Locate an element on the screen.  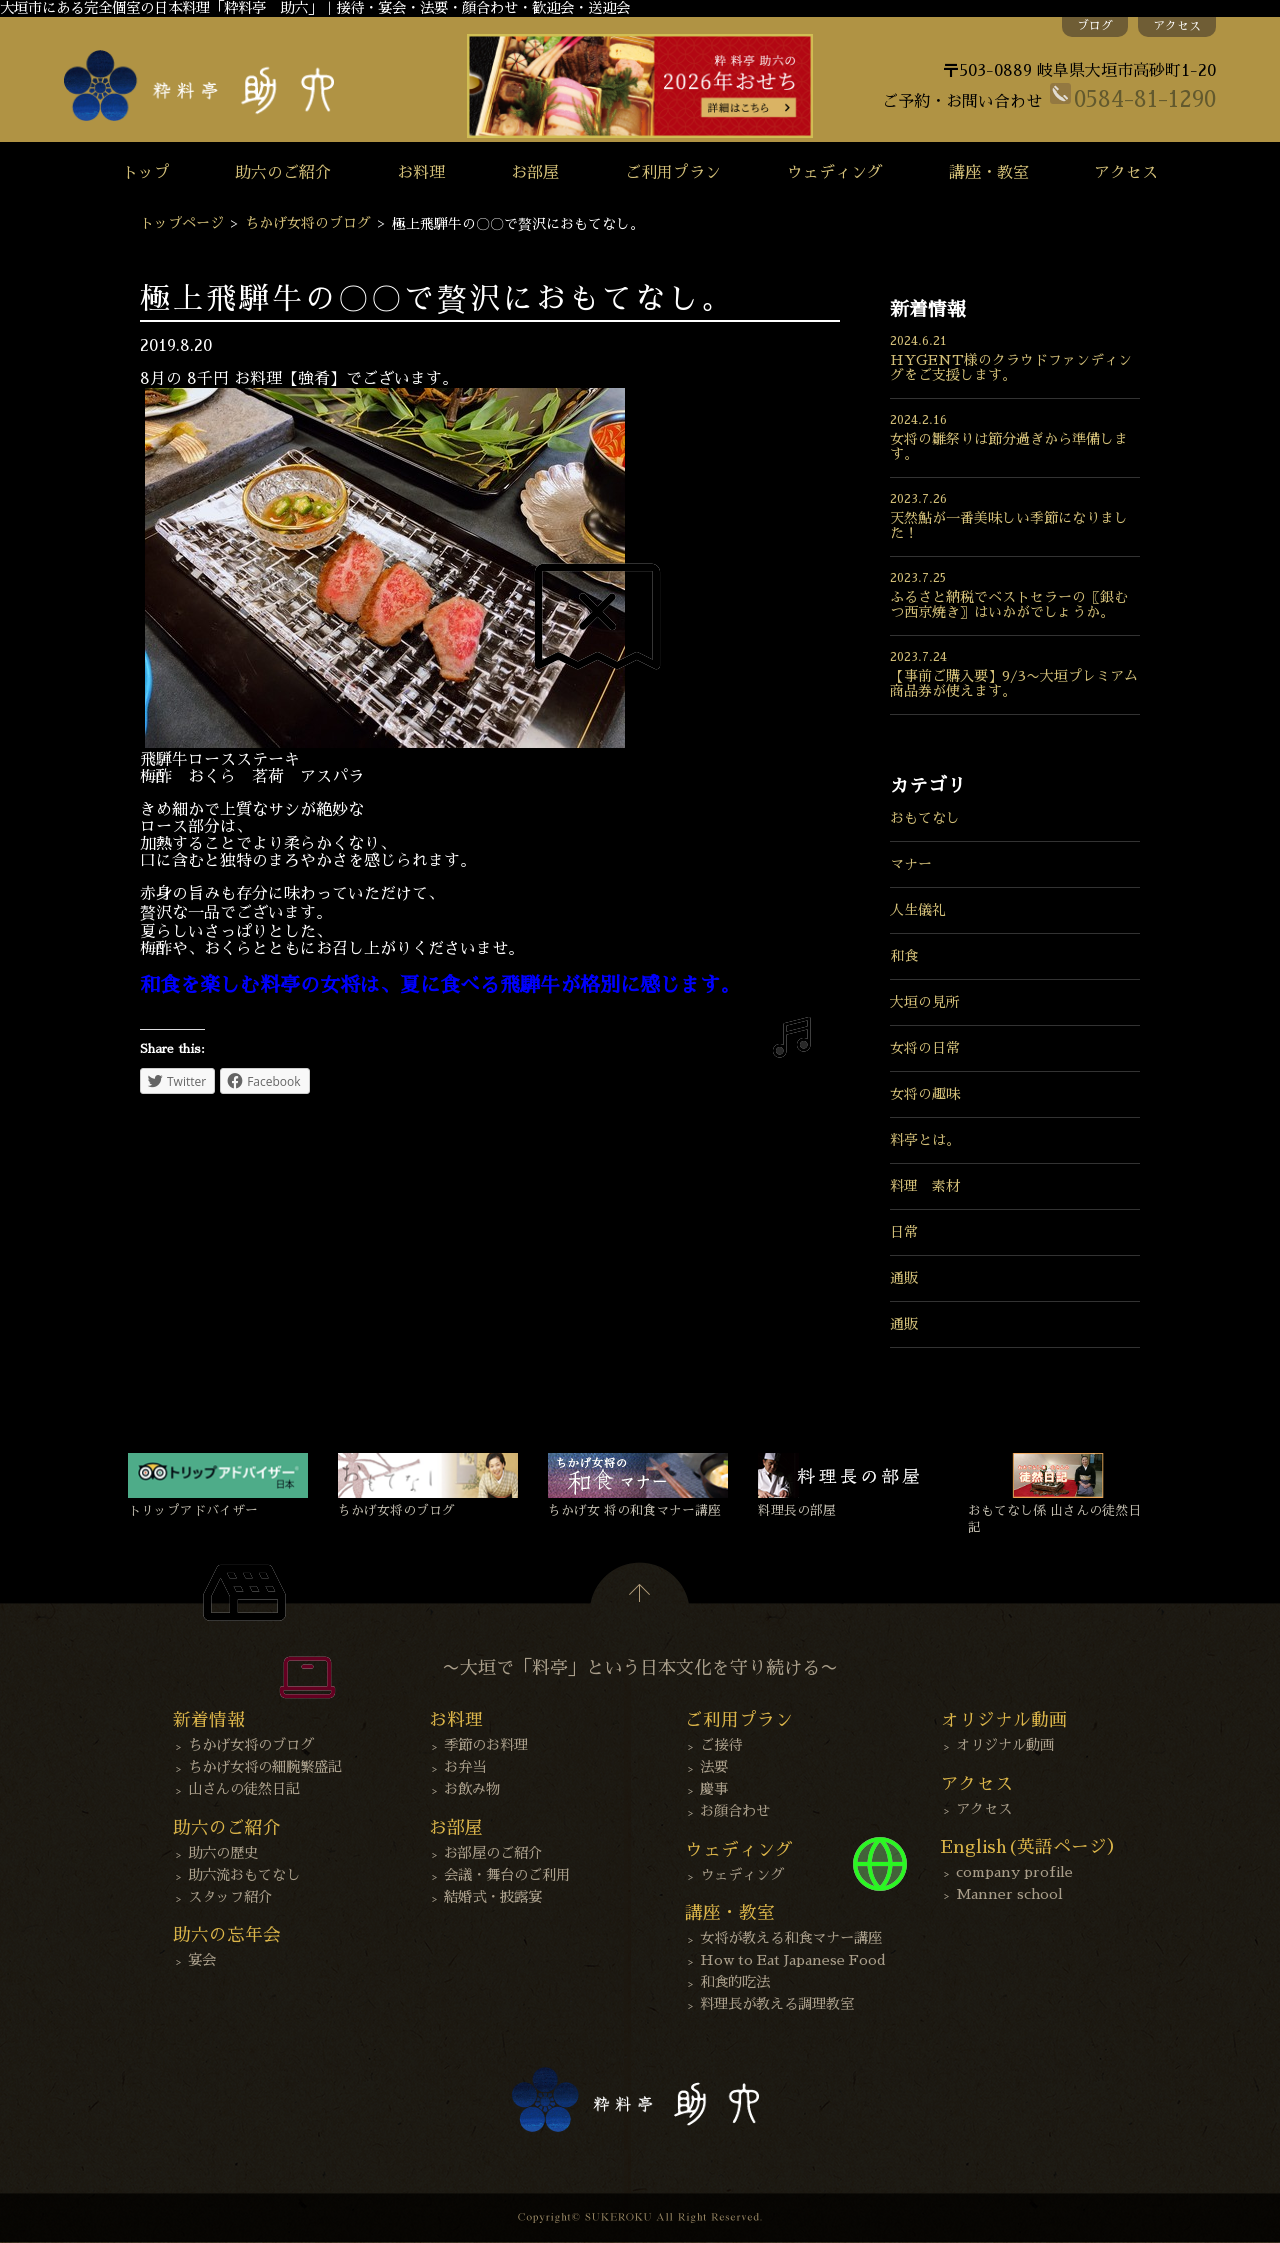
access solar energy or roof panel settings is located at coordinates (244, 1595).